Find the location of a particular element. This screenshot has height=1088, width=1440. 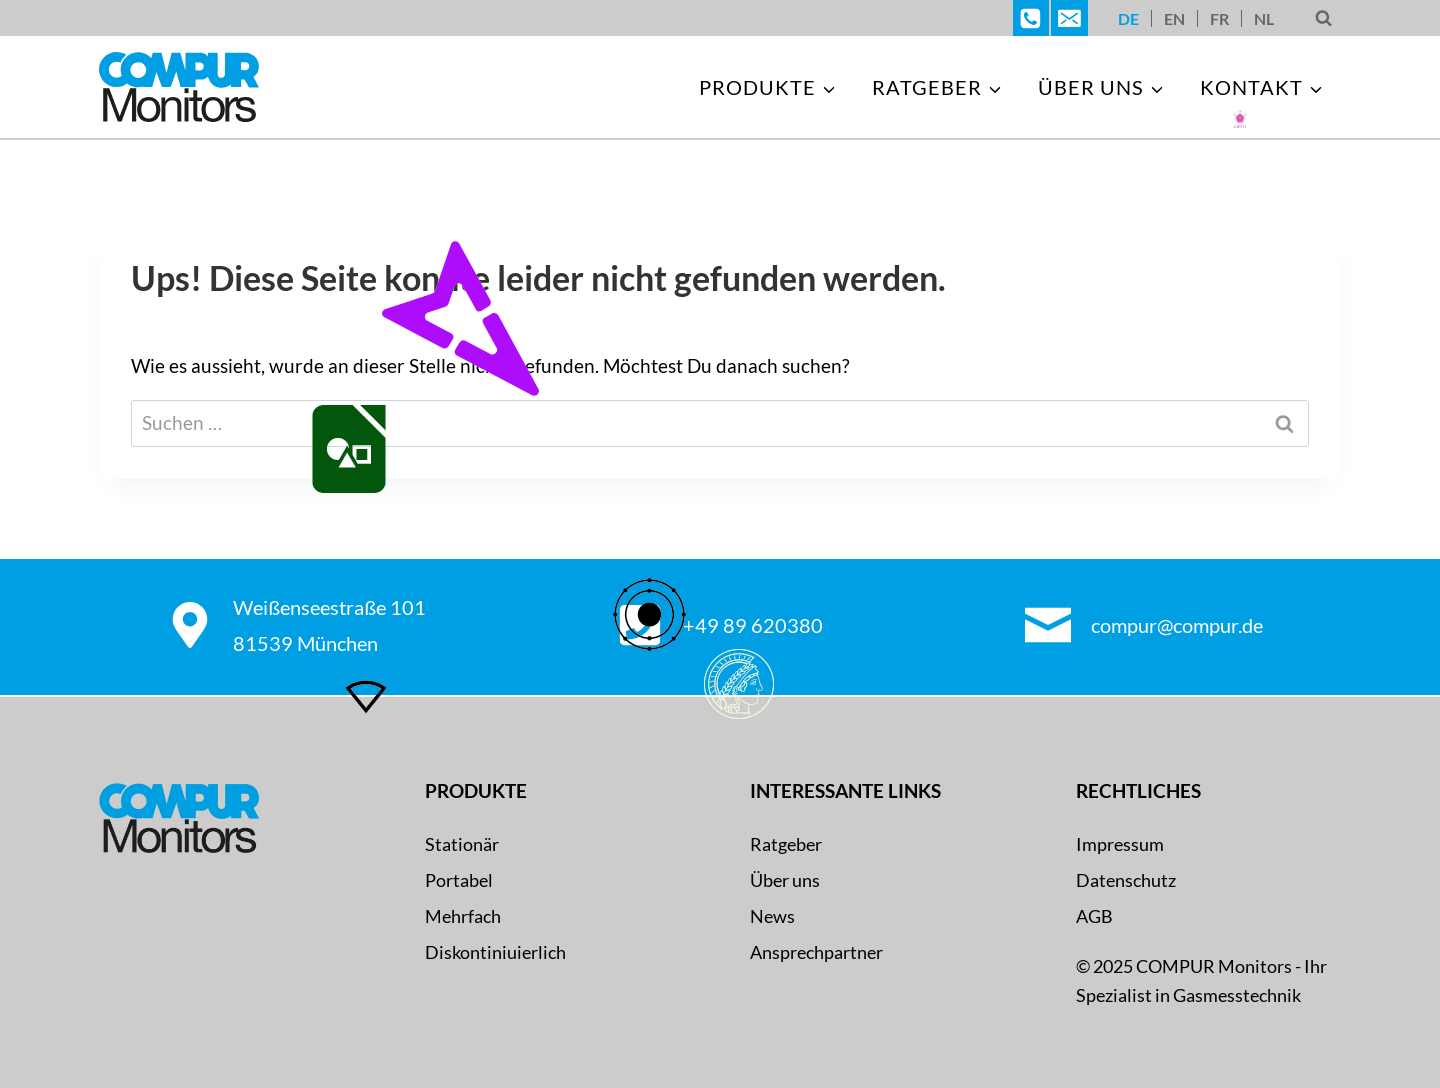

open LibreOffice Draw application is located at coordinates (349, 449).